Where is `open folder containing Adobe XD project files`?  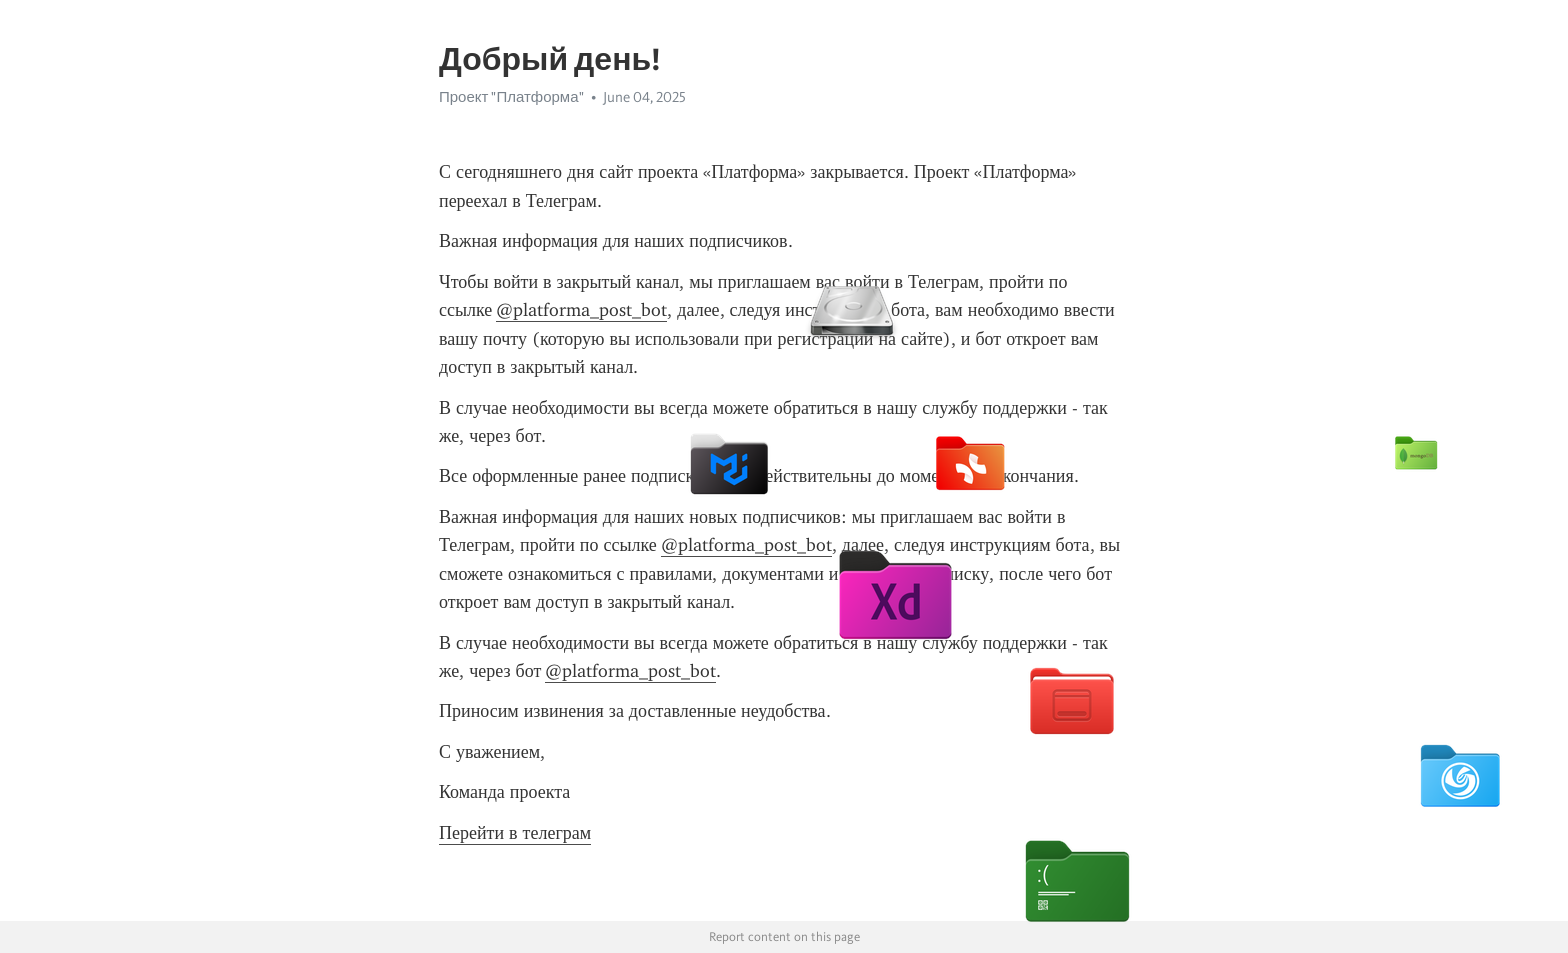
open folder containing Adobe XD project files is located at coordinates (895, 598).